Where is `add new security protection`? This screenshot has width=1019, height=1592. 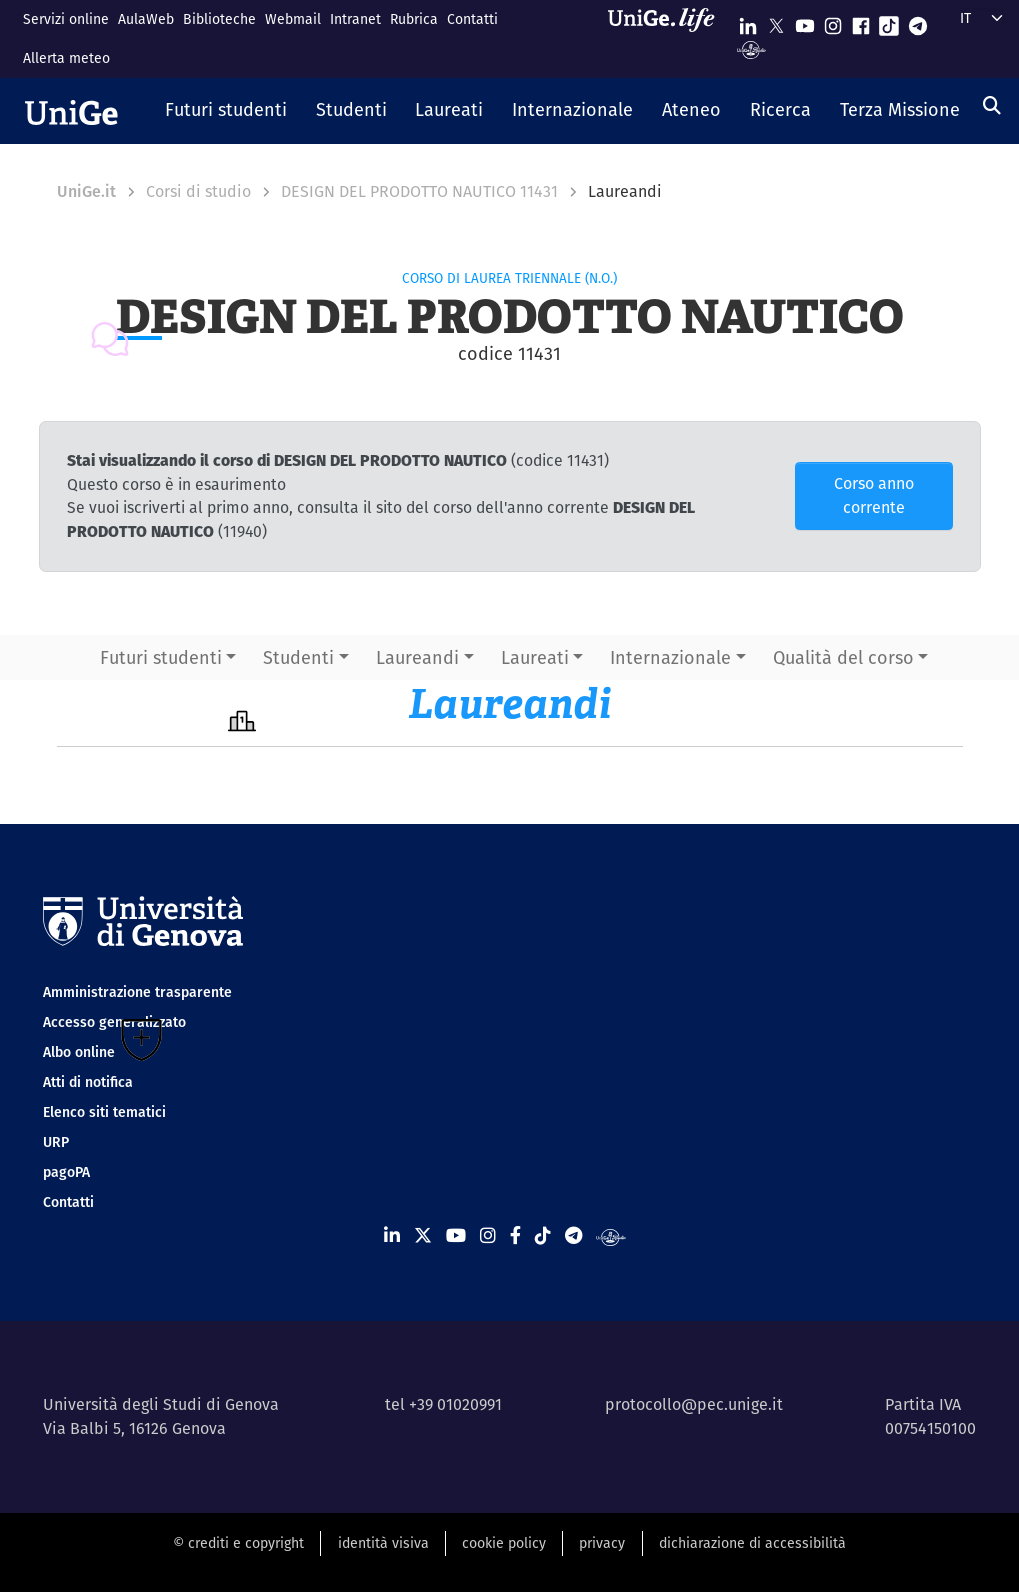 add new security protection is located at coordinates (141, 1037).